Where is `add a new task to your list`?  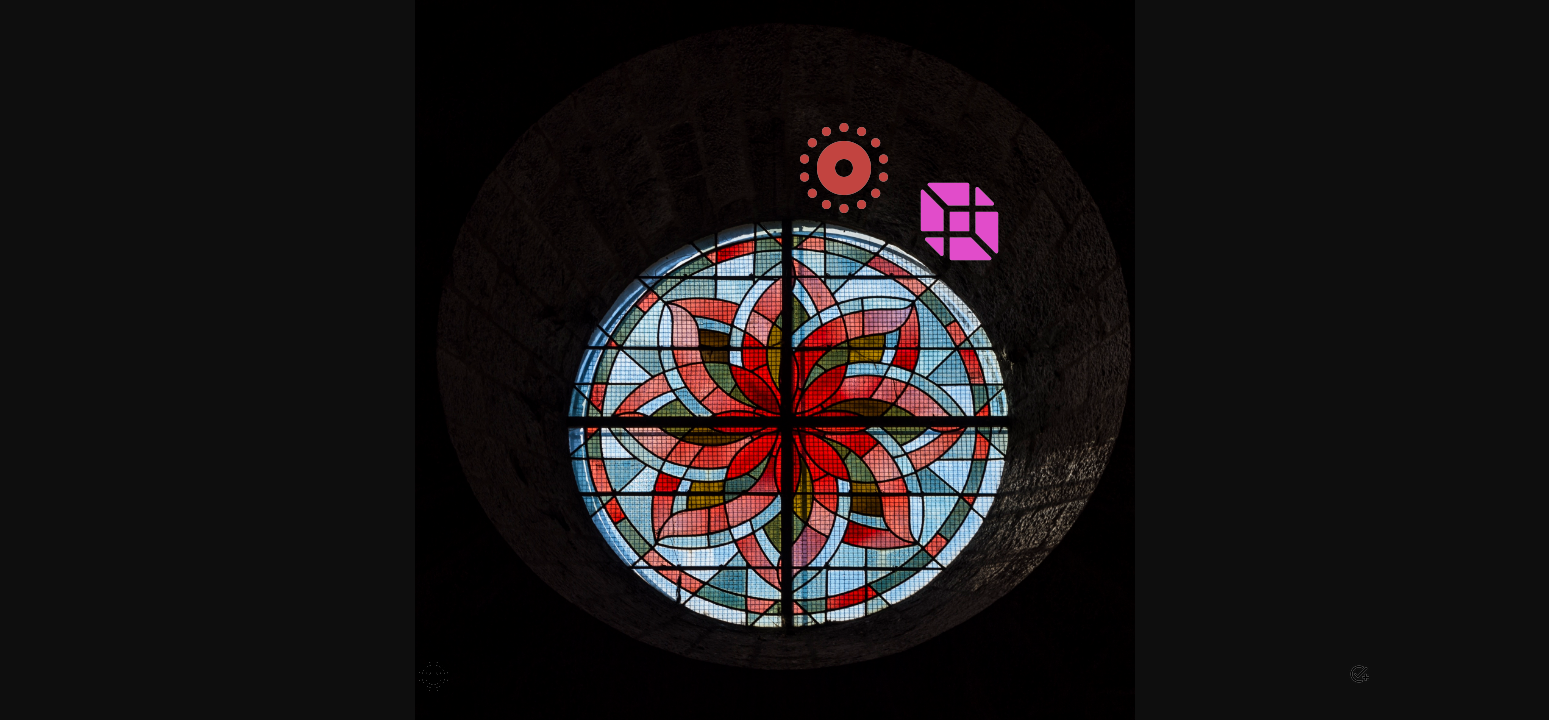
add a new task to your list is located at coordinates (1359, 674).